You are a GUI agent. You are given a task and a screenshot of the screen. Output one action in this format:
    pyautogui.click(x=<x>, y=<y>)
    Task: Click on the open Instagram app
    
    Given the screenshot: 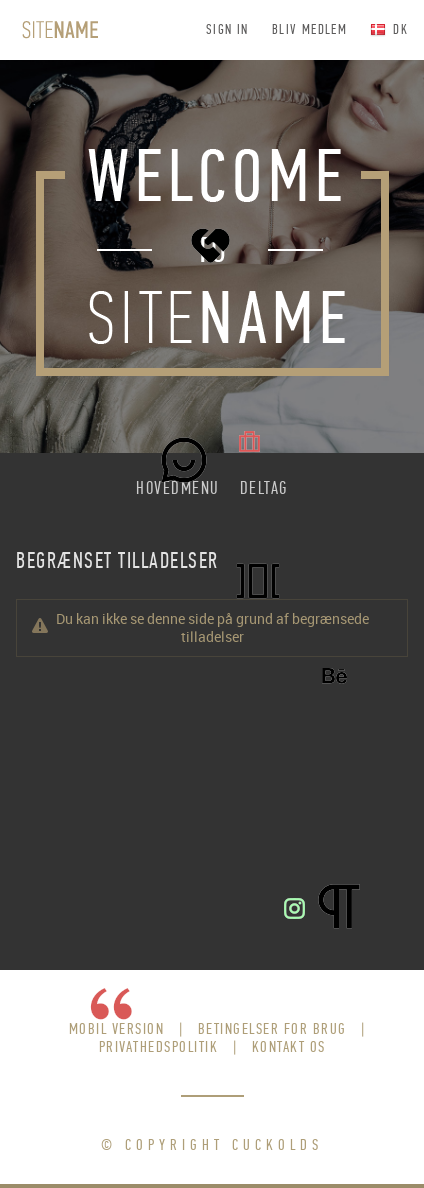 What is the action you would take?
    pyautogui.click(x=294, y=908)
    